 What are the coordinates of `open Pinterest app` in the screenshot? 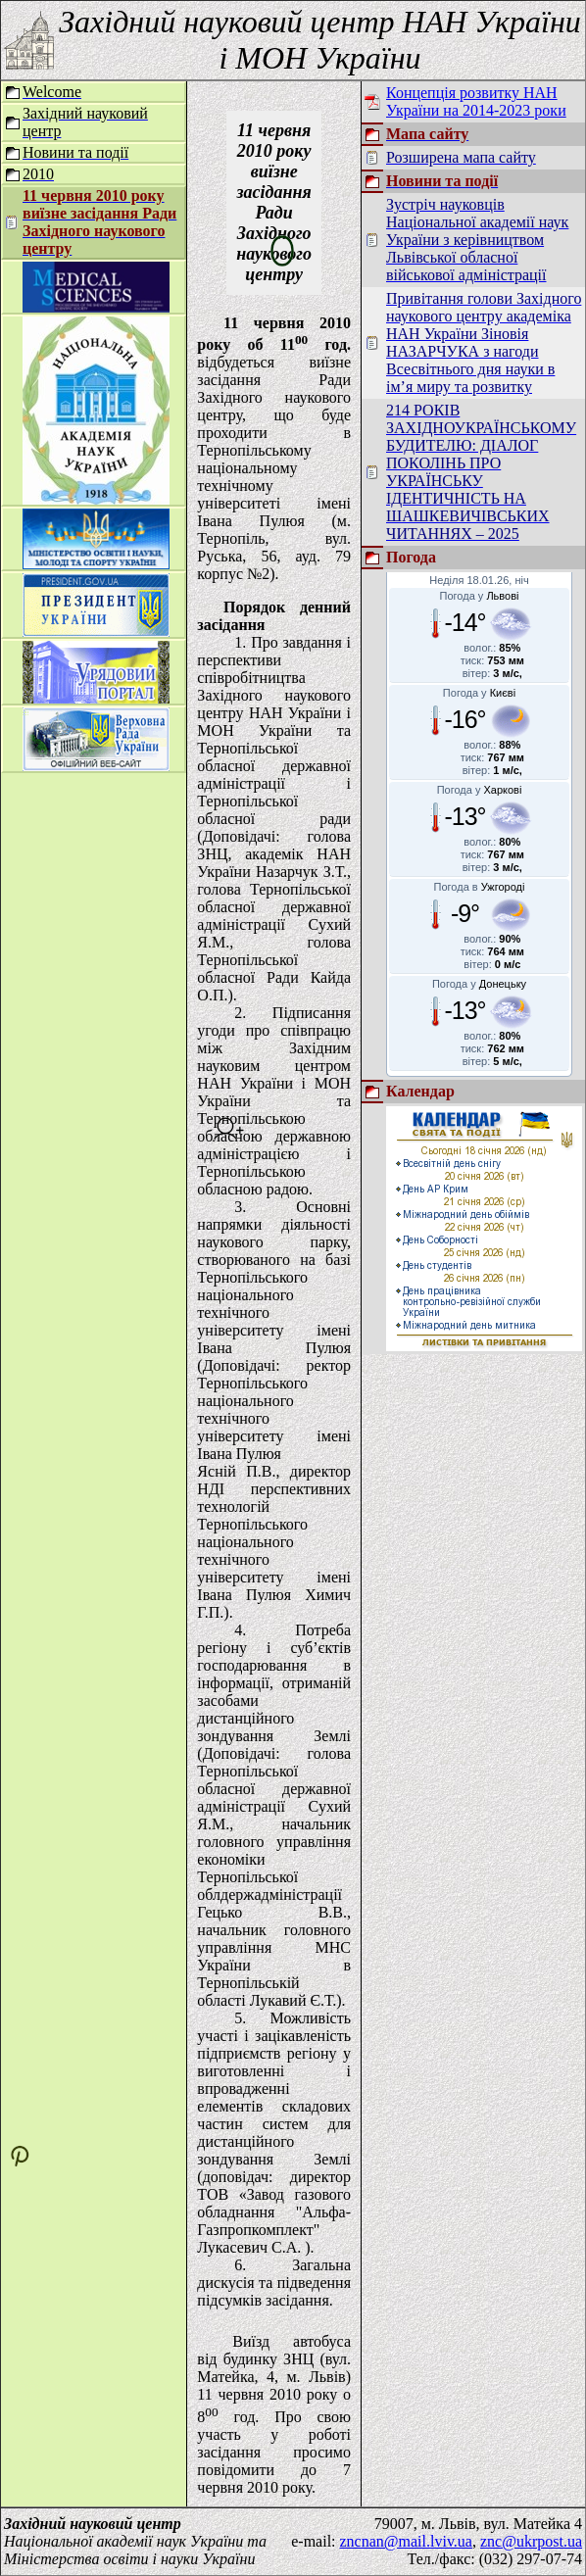 It's located at (19, 2156).